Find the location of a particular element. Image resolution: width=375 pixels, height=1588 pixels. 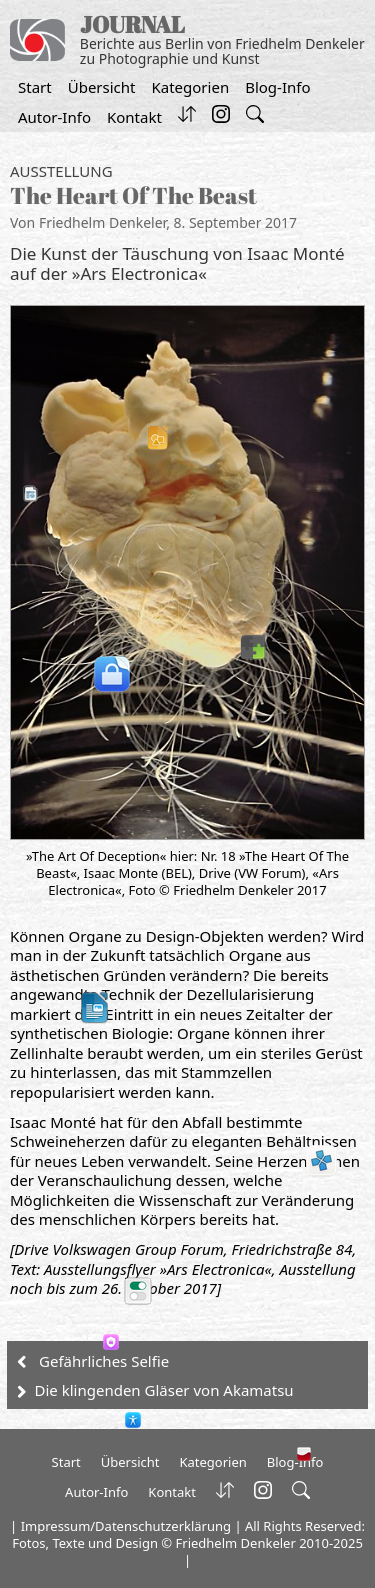

open LibreOffice Writer application is located at coordinates (94, 1007).